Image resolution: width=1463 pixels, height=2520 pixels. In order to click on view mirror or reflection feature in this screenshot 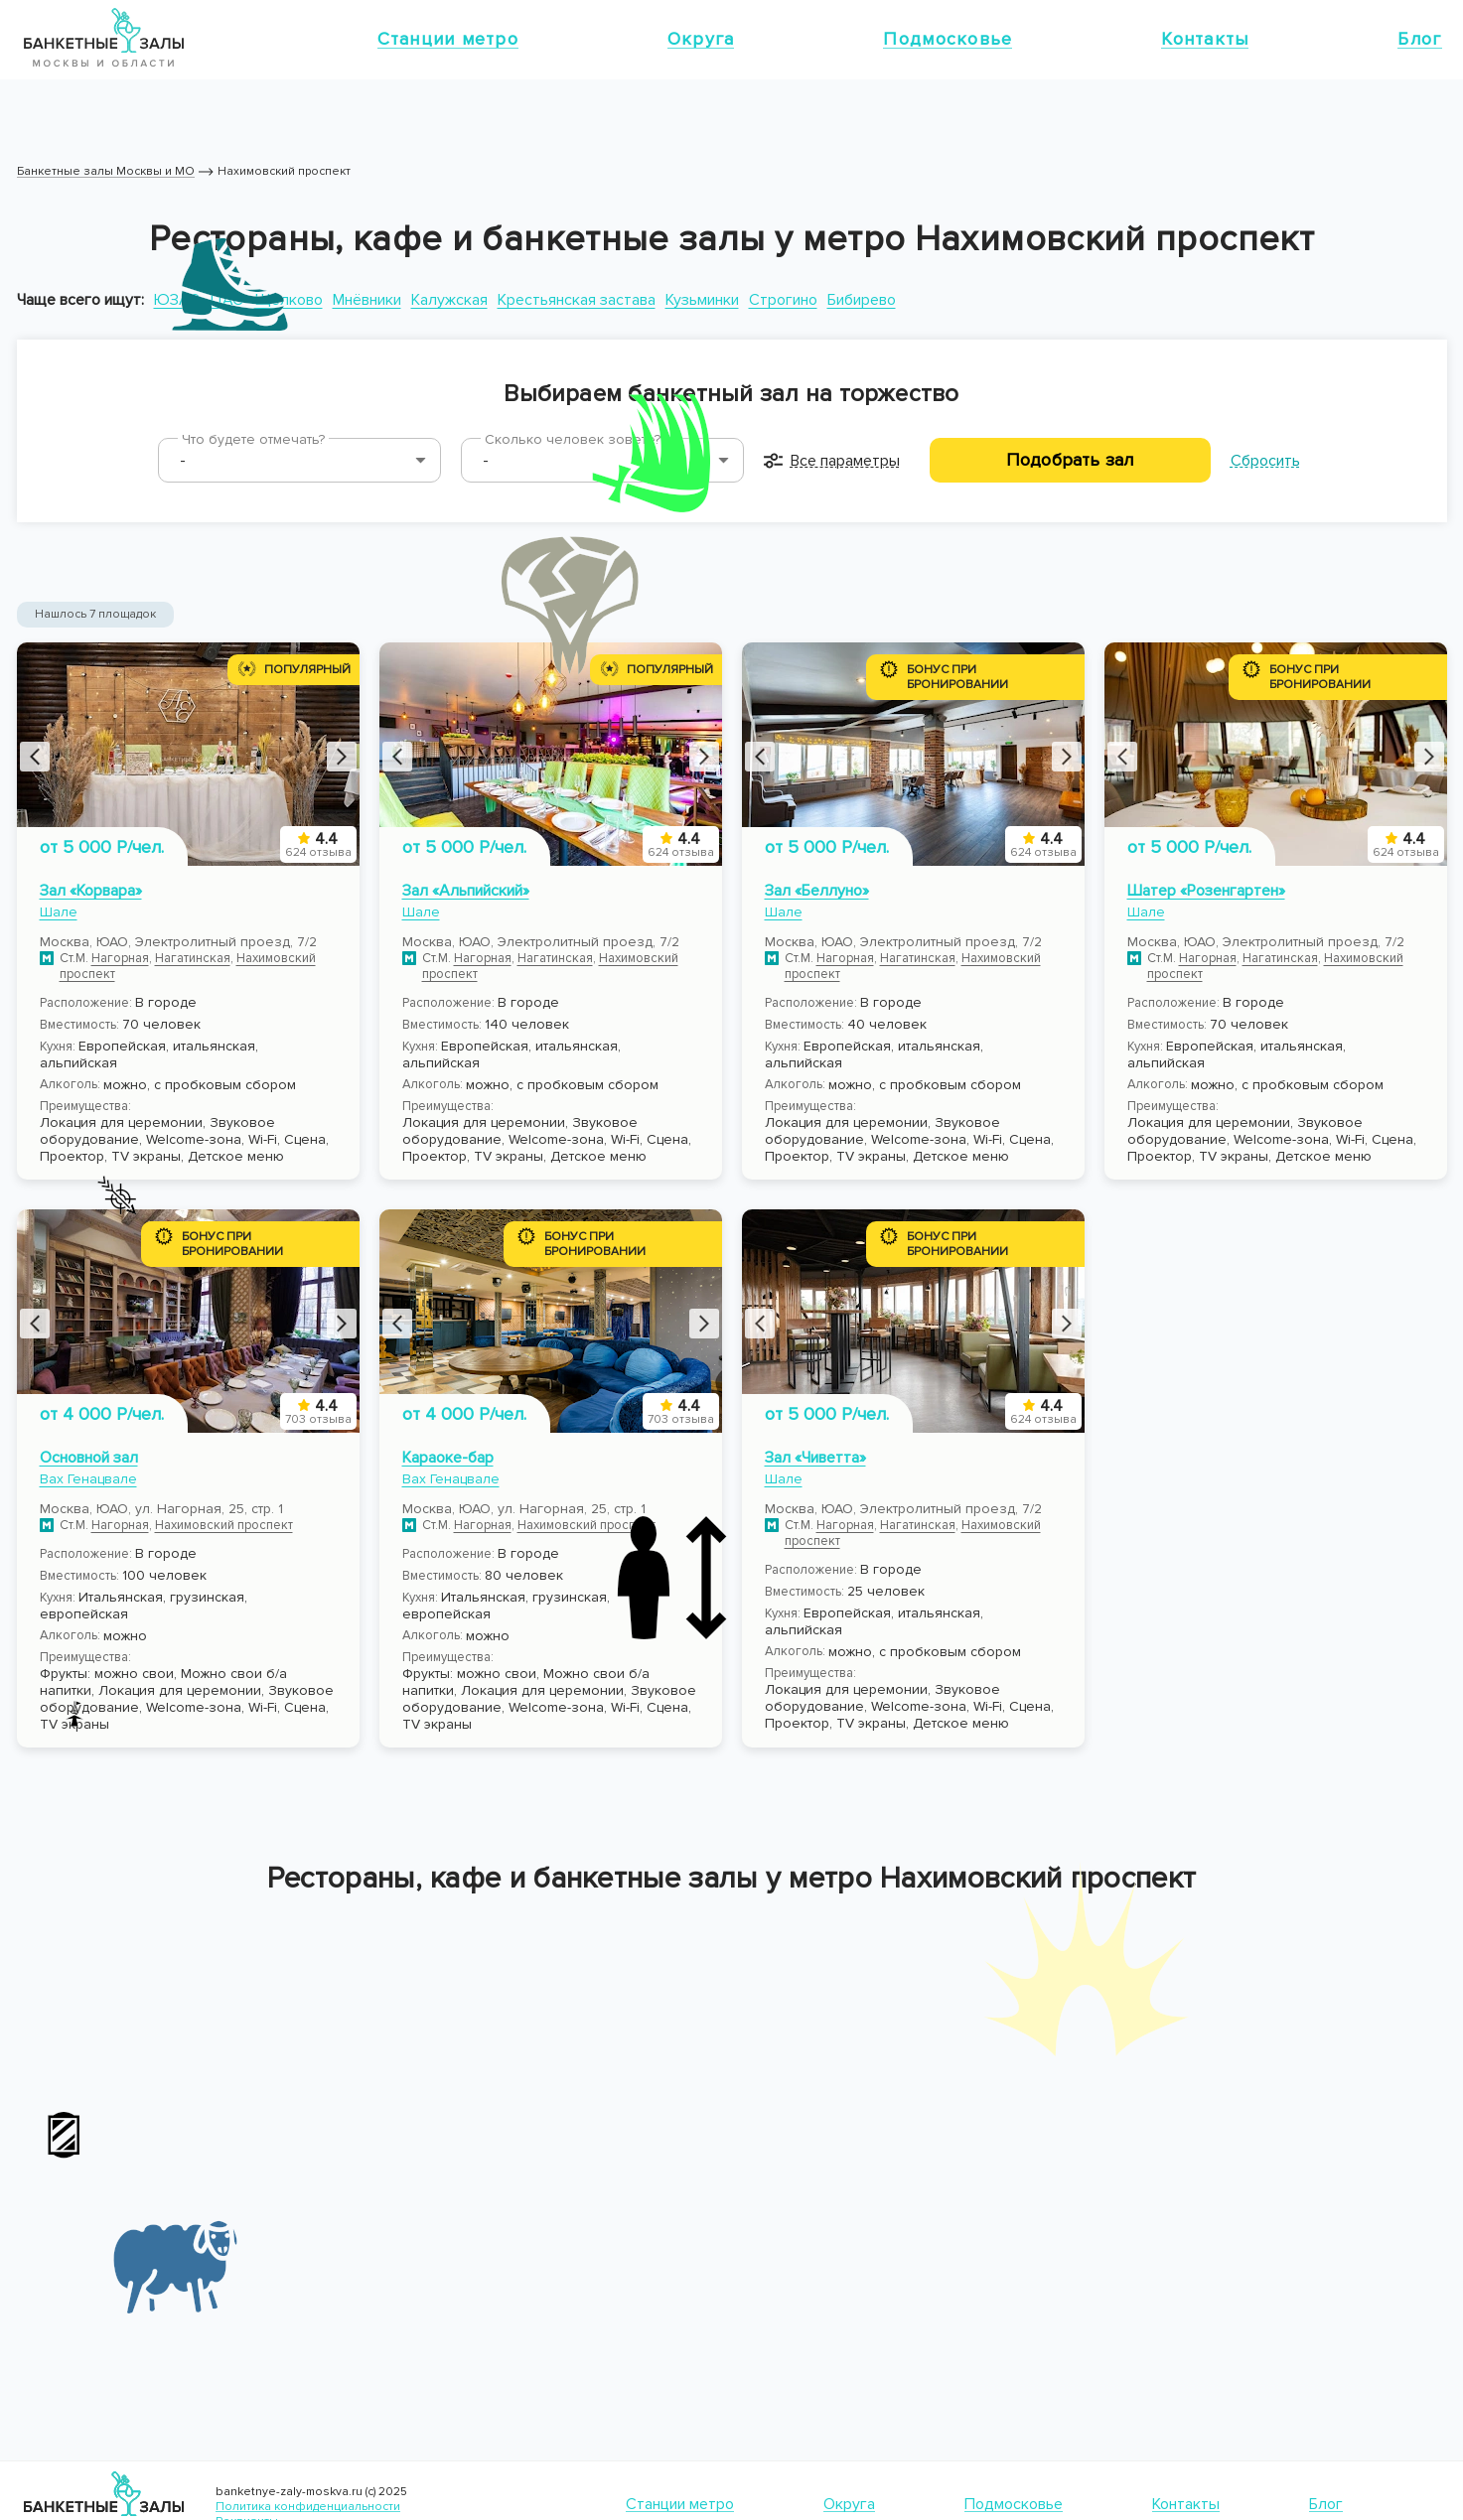, I will do `click(64, 2135)`.